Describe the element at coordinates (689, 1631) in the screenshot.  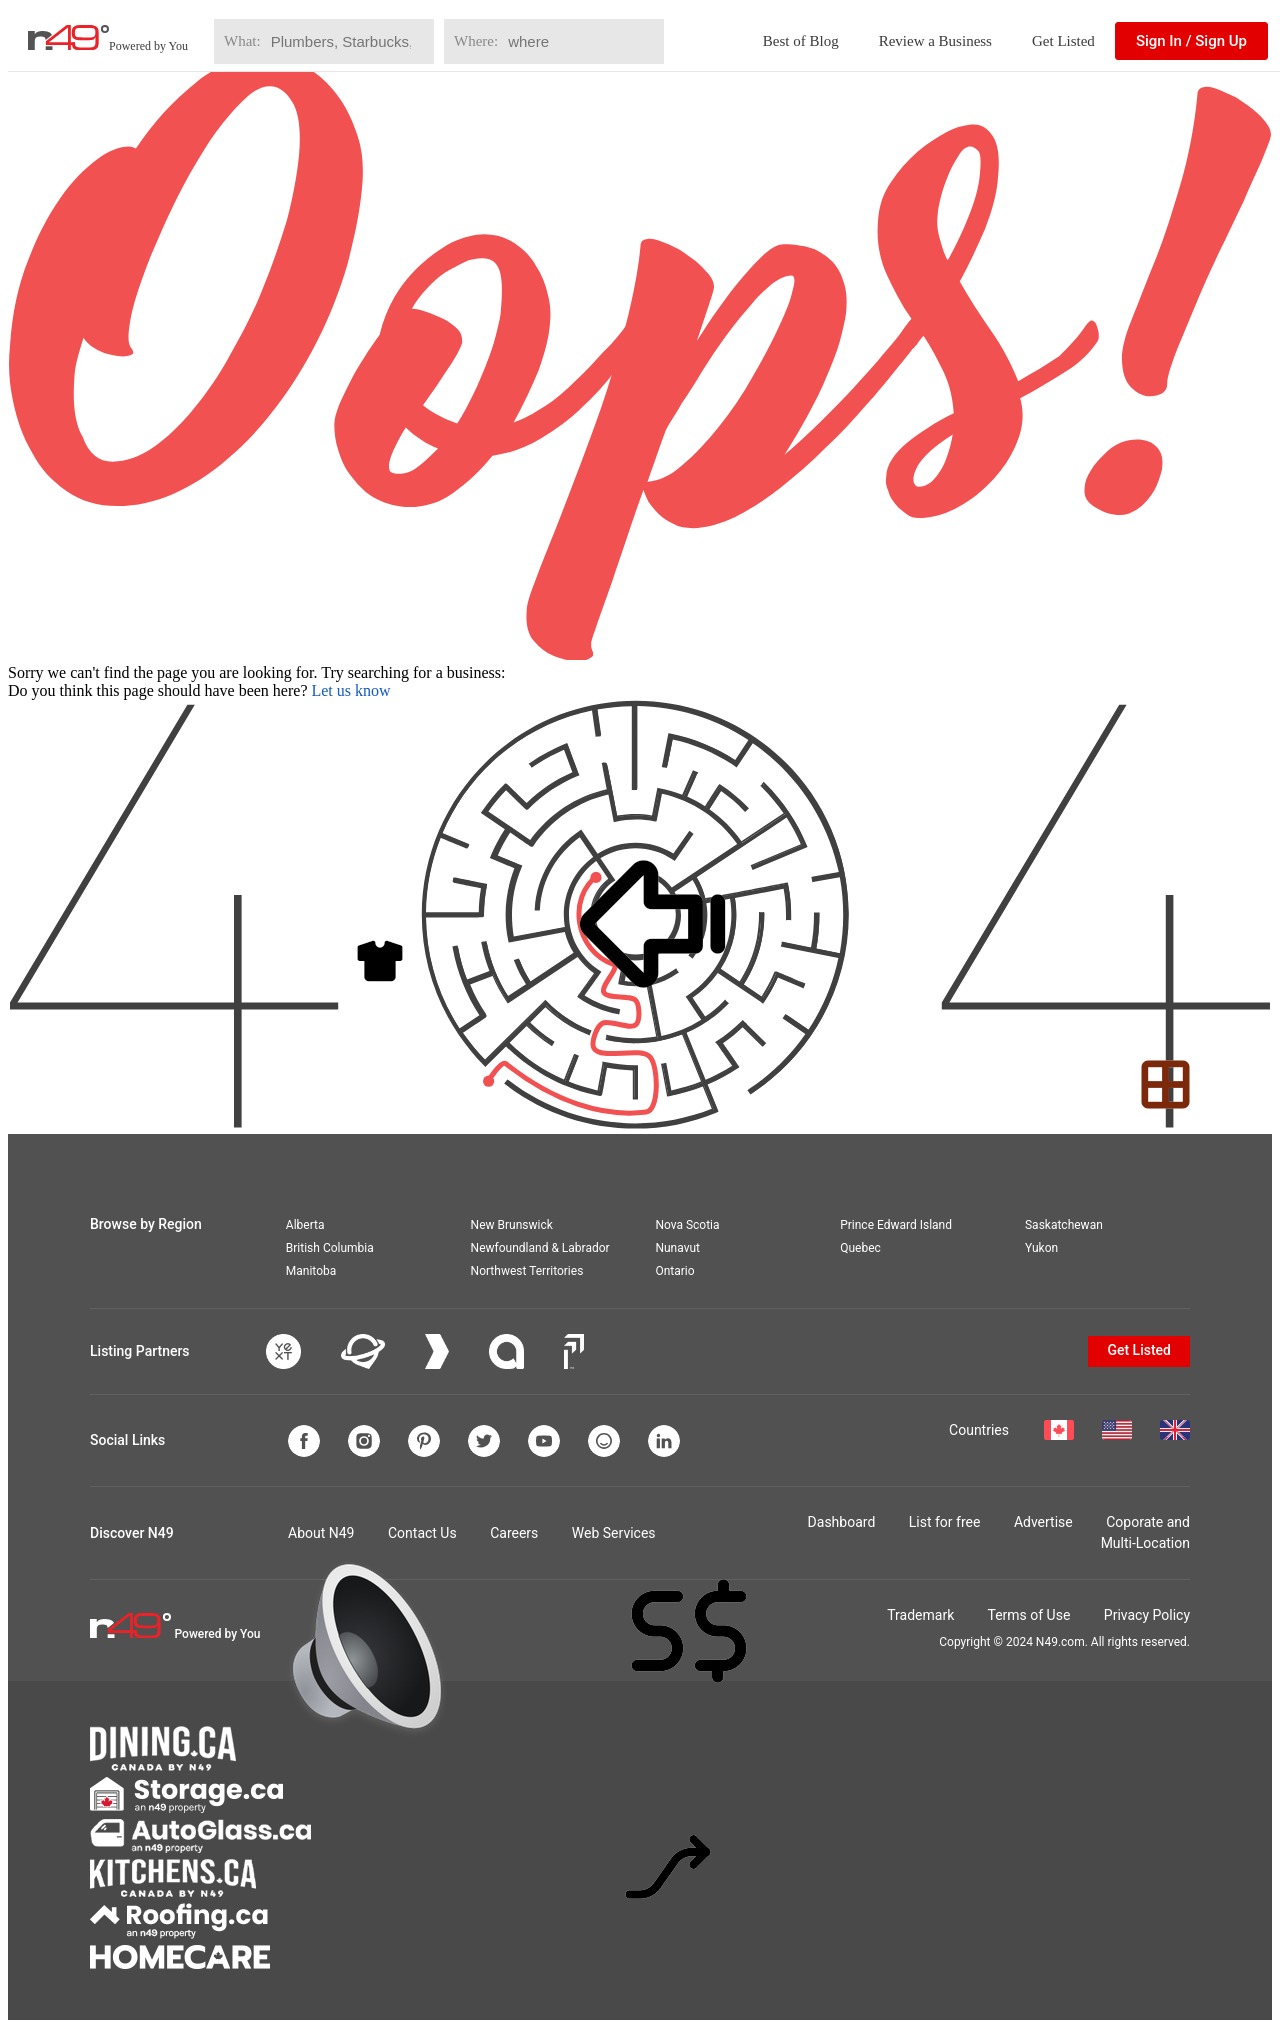
I see `indicates singapore dollar currency` at that location.